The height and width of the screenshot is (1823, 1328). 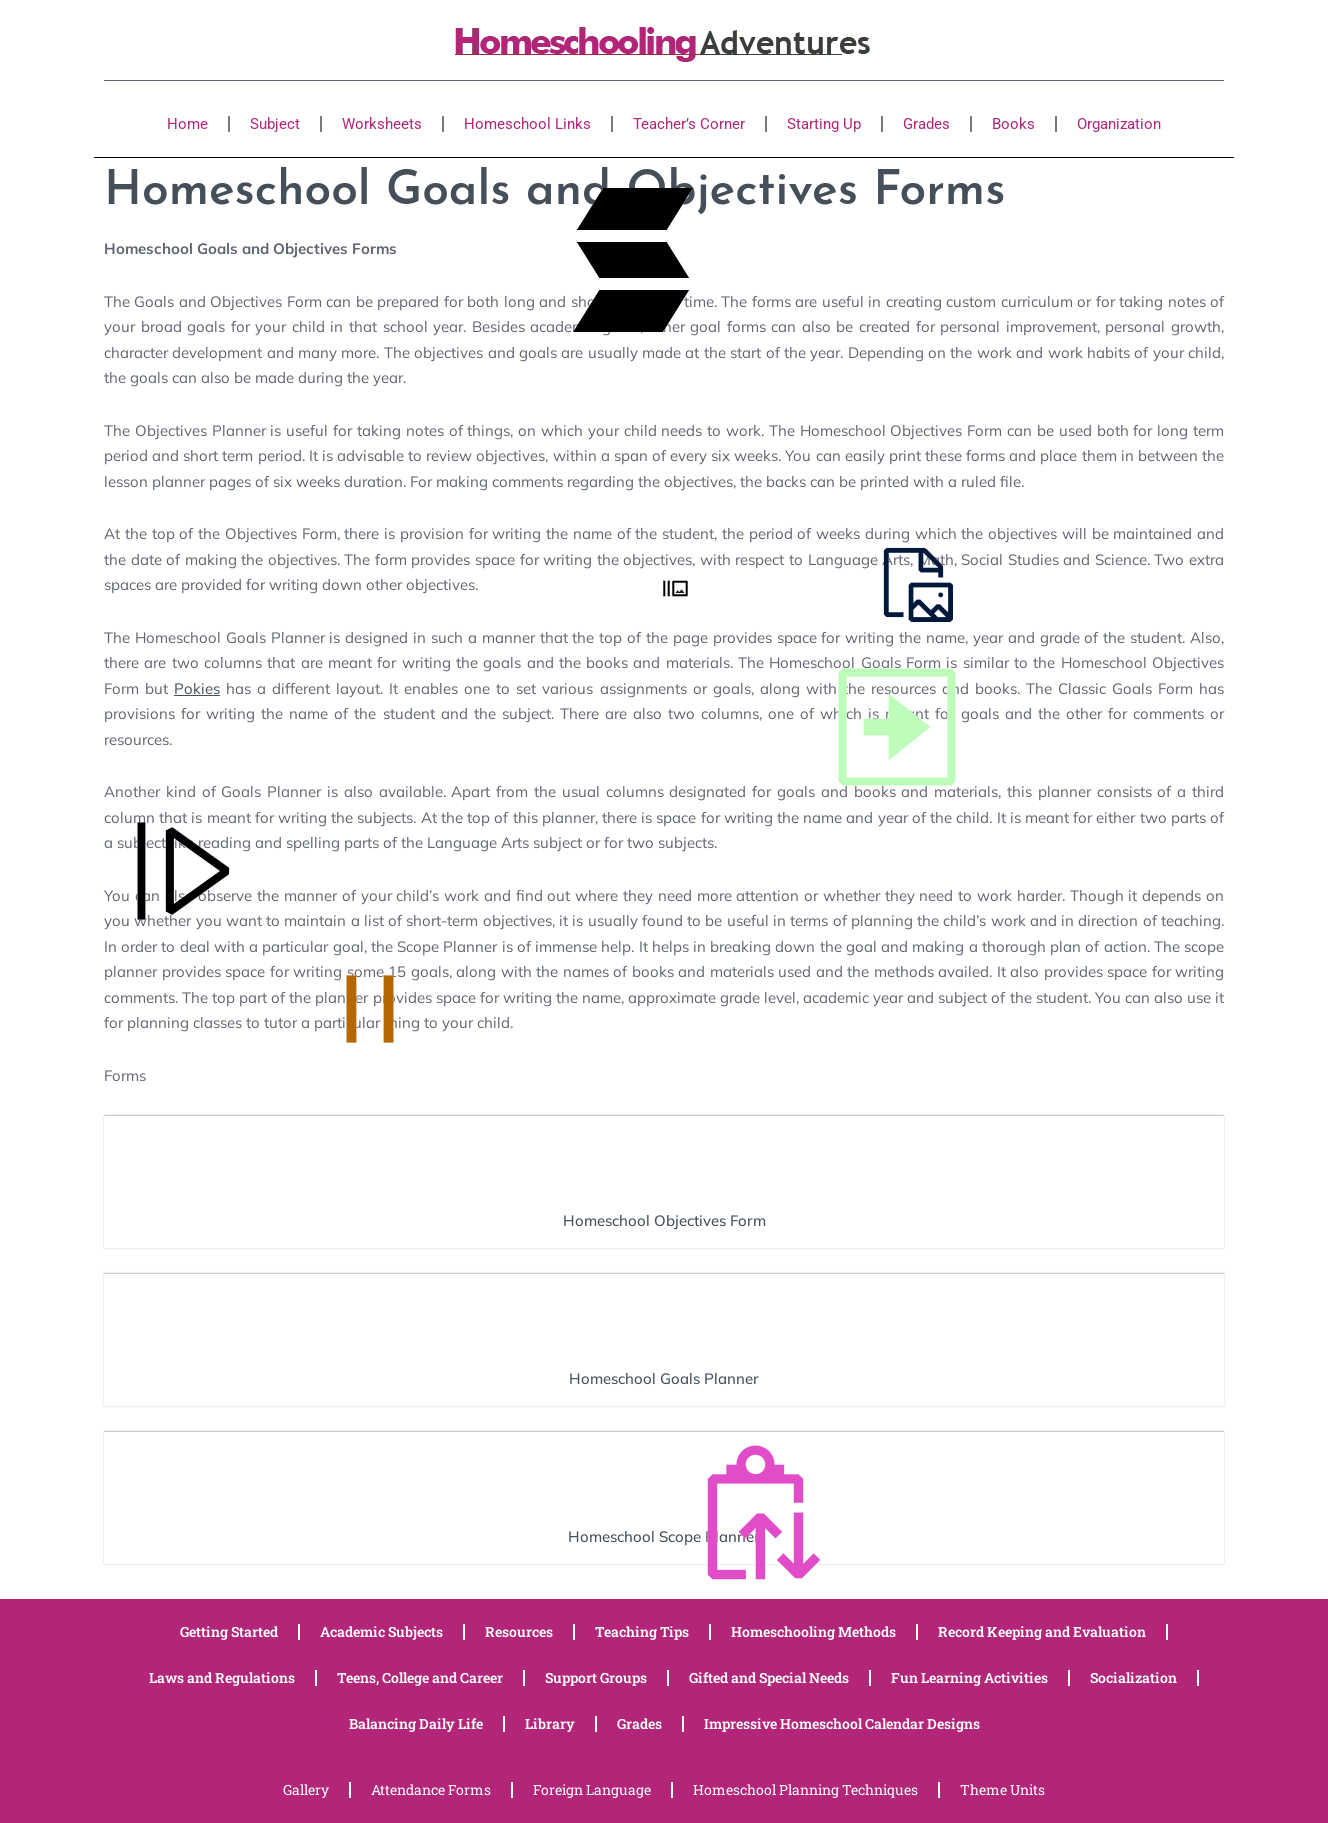 I want to click on view stacked layers or map overlays, so click(x=633, y=260).